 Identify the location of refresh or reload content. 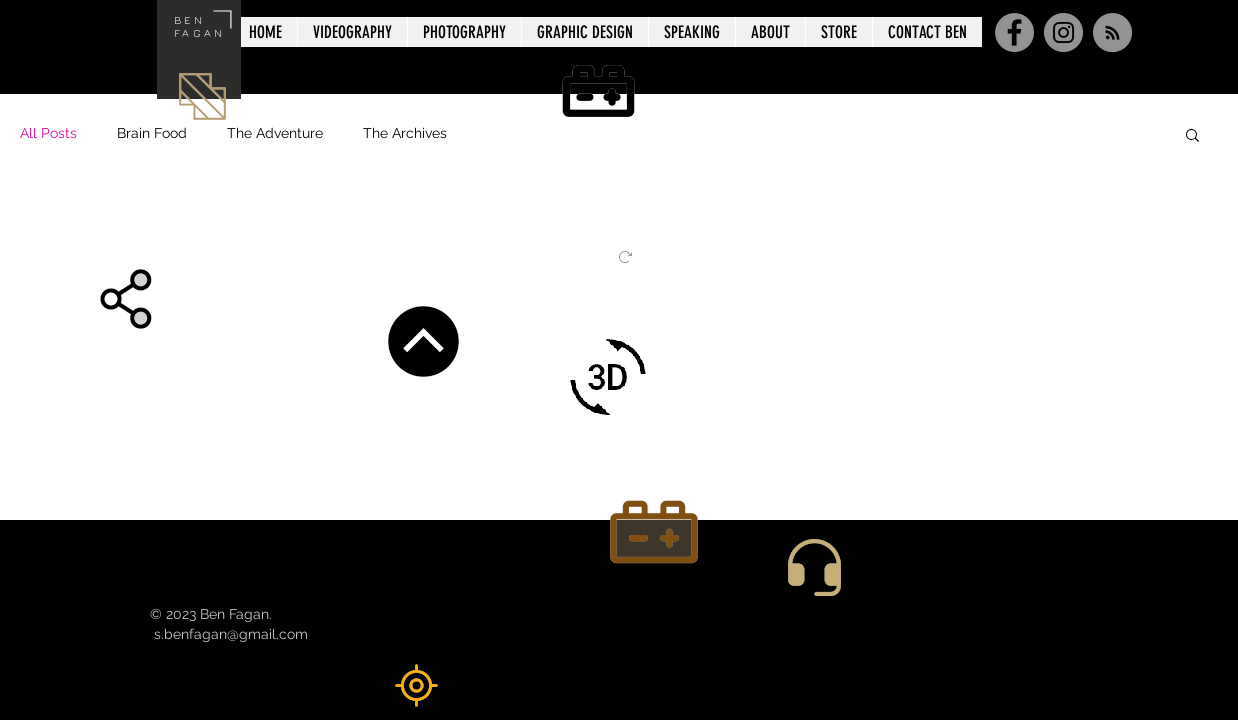
(625, 257).